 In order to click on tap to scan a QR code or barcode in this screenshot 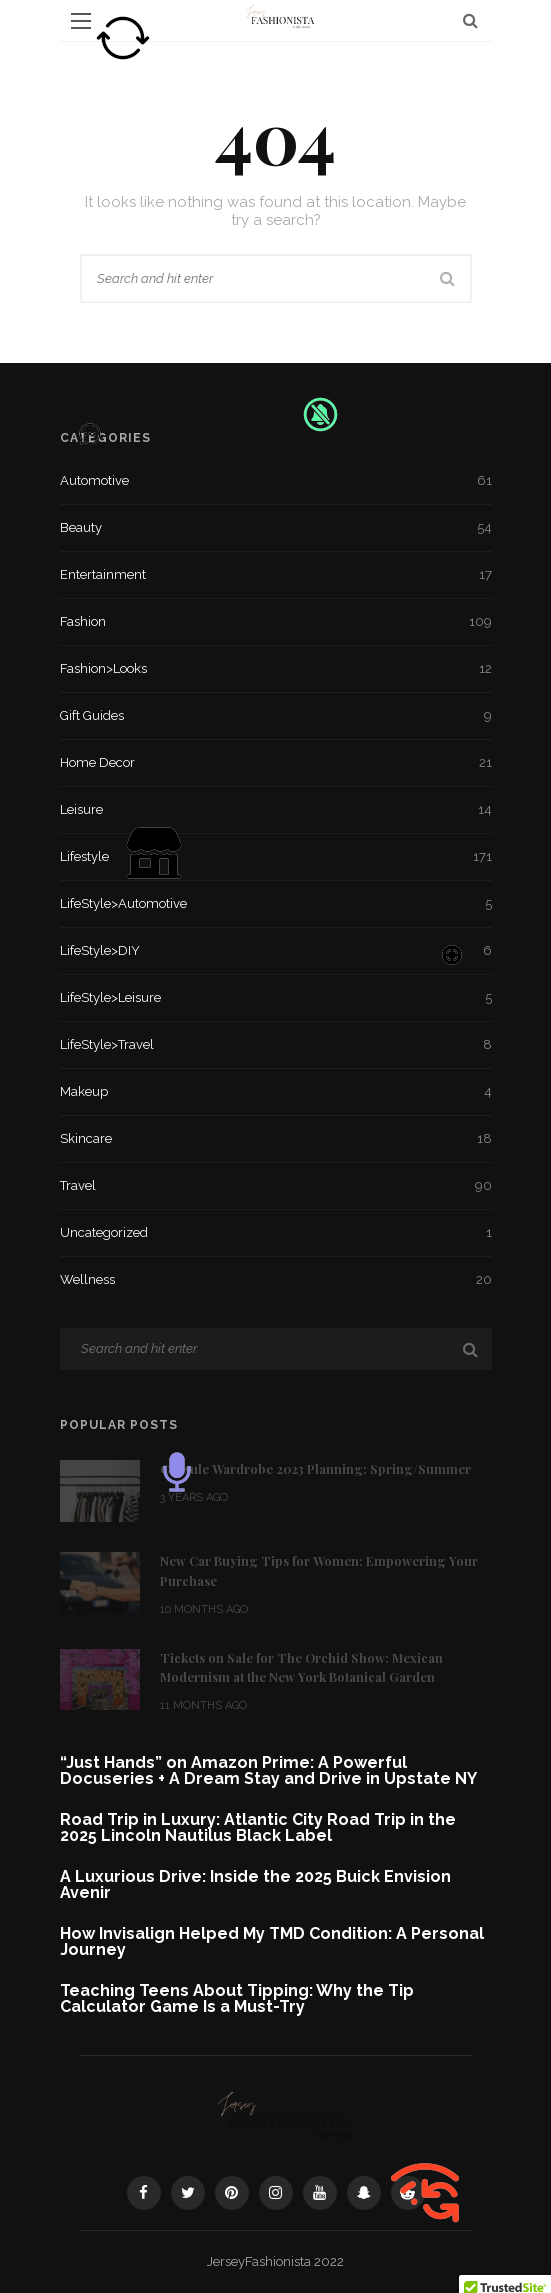, I will do `click(452, 955)`.